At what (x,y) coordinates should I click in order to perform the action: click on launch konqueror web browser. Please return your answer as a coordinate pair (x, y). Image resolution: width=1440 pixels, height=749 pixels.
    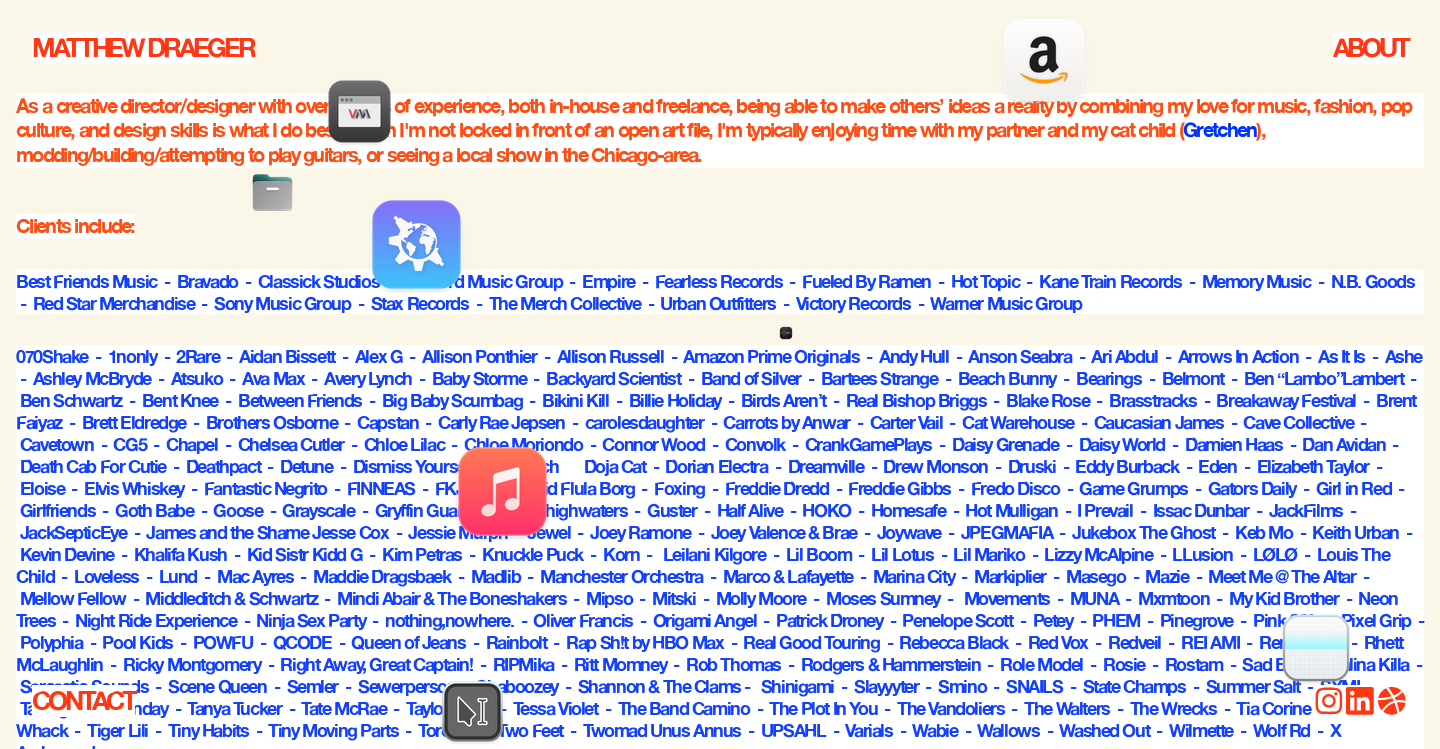
    Looking at the image, I should click on (416, 244).